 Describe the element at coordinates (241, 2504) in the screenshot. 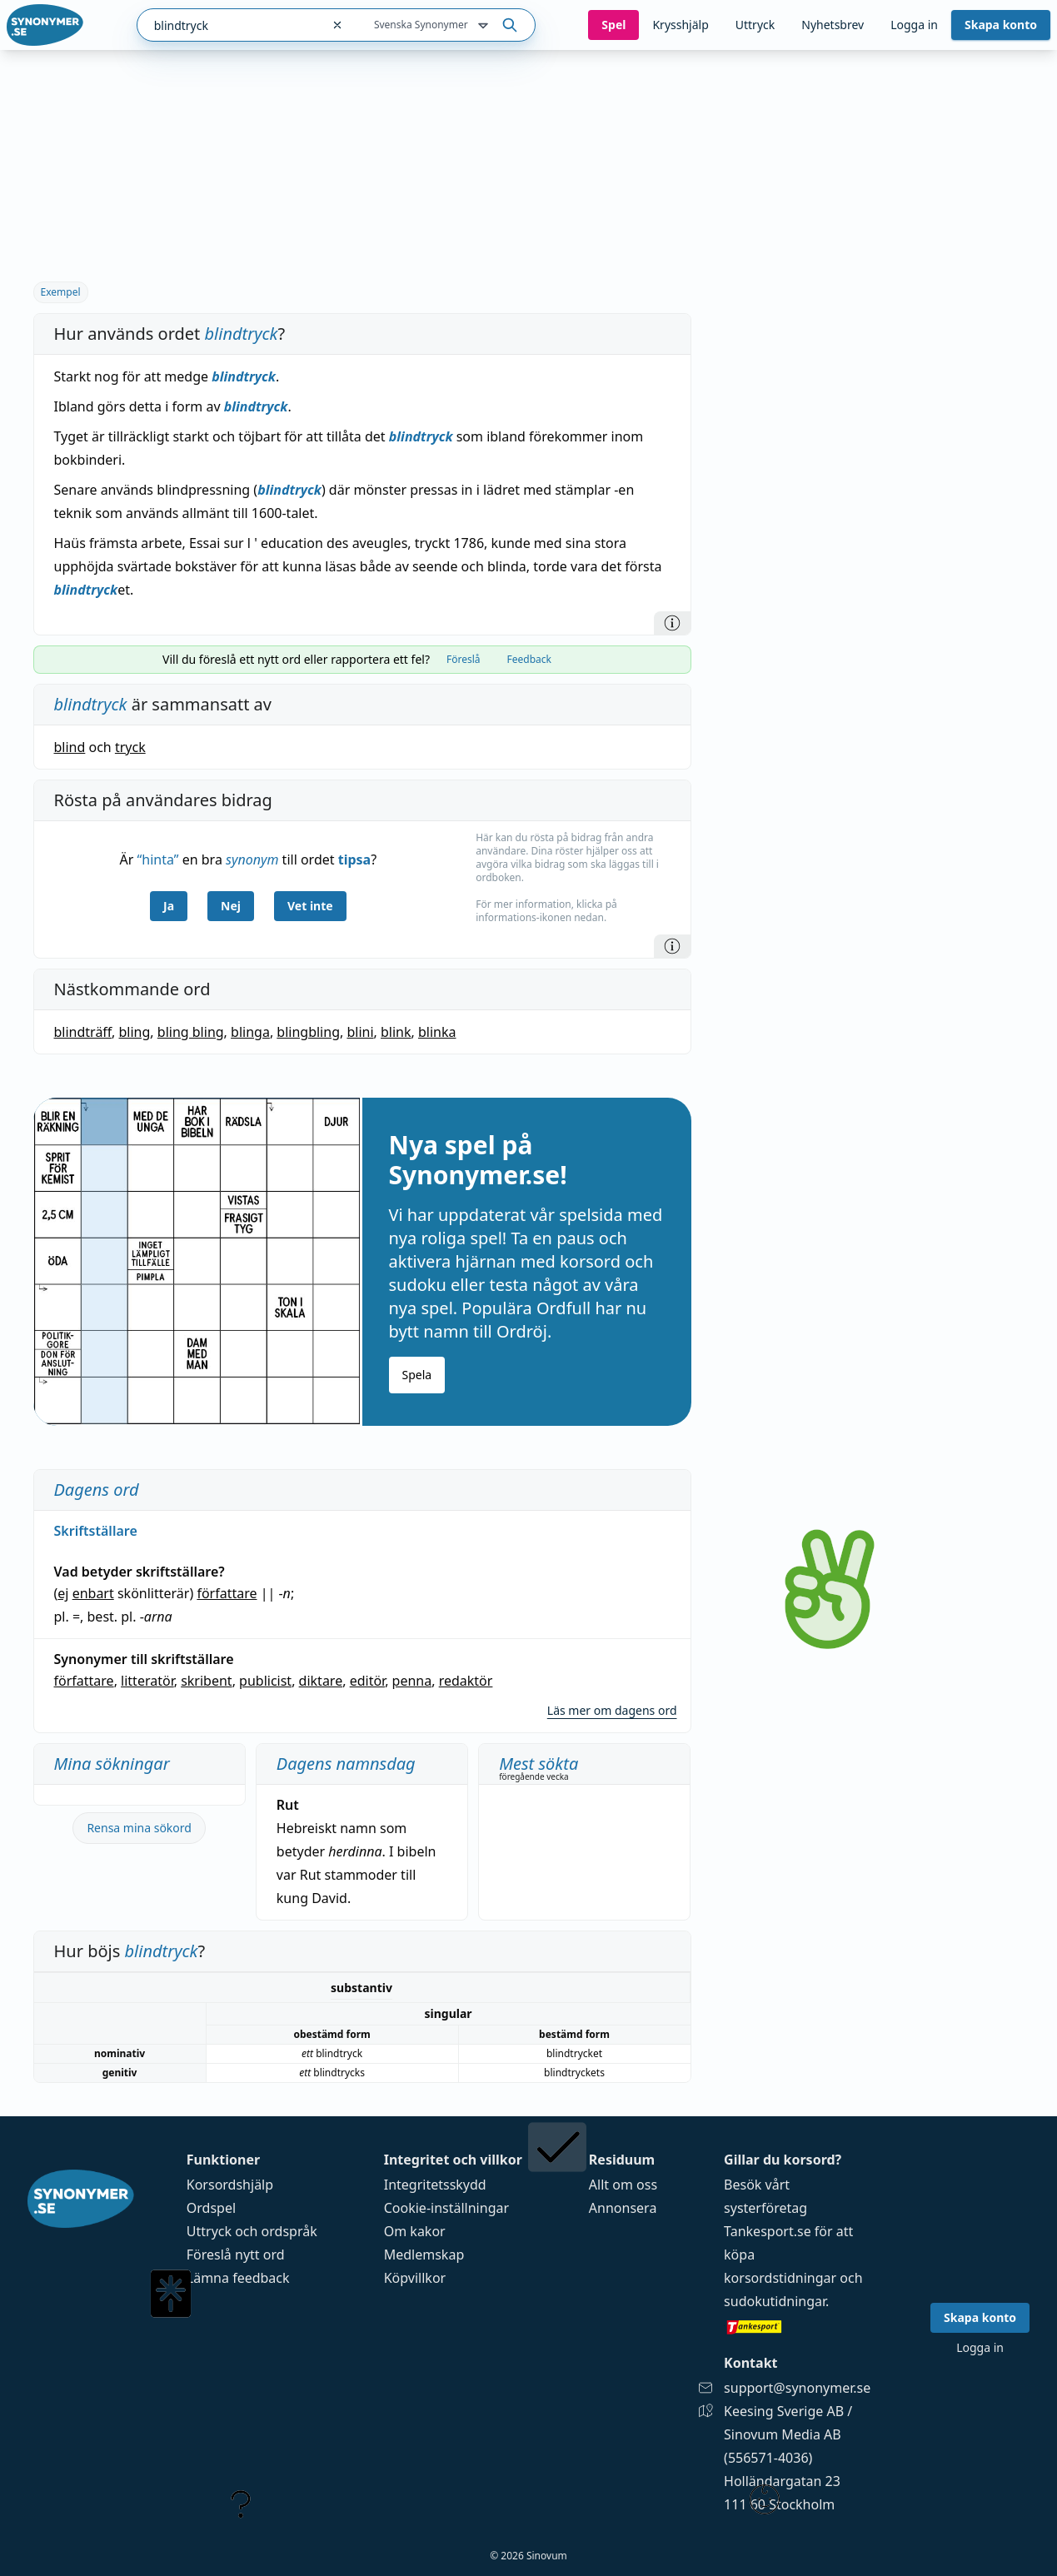

I see `access help or support` at that location.